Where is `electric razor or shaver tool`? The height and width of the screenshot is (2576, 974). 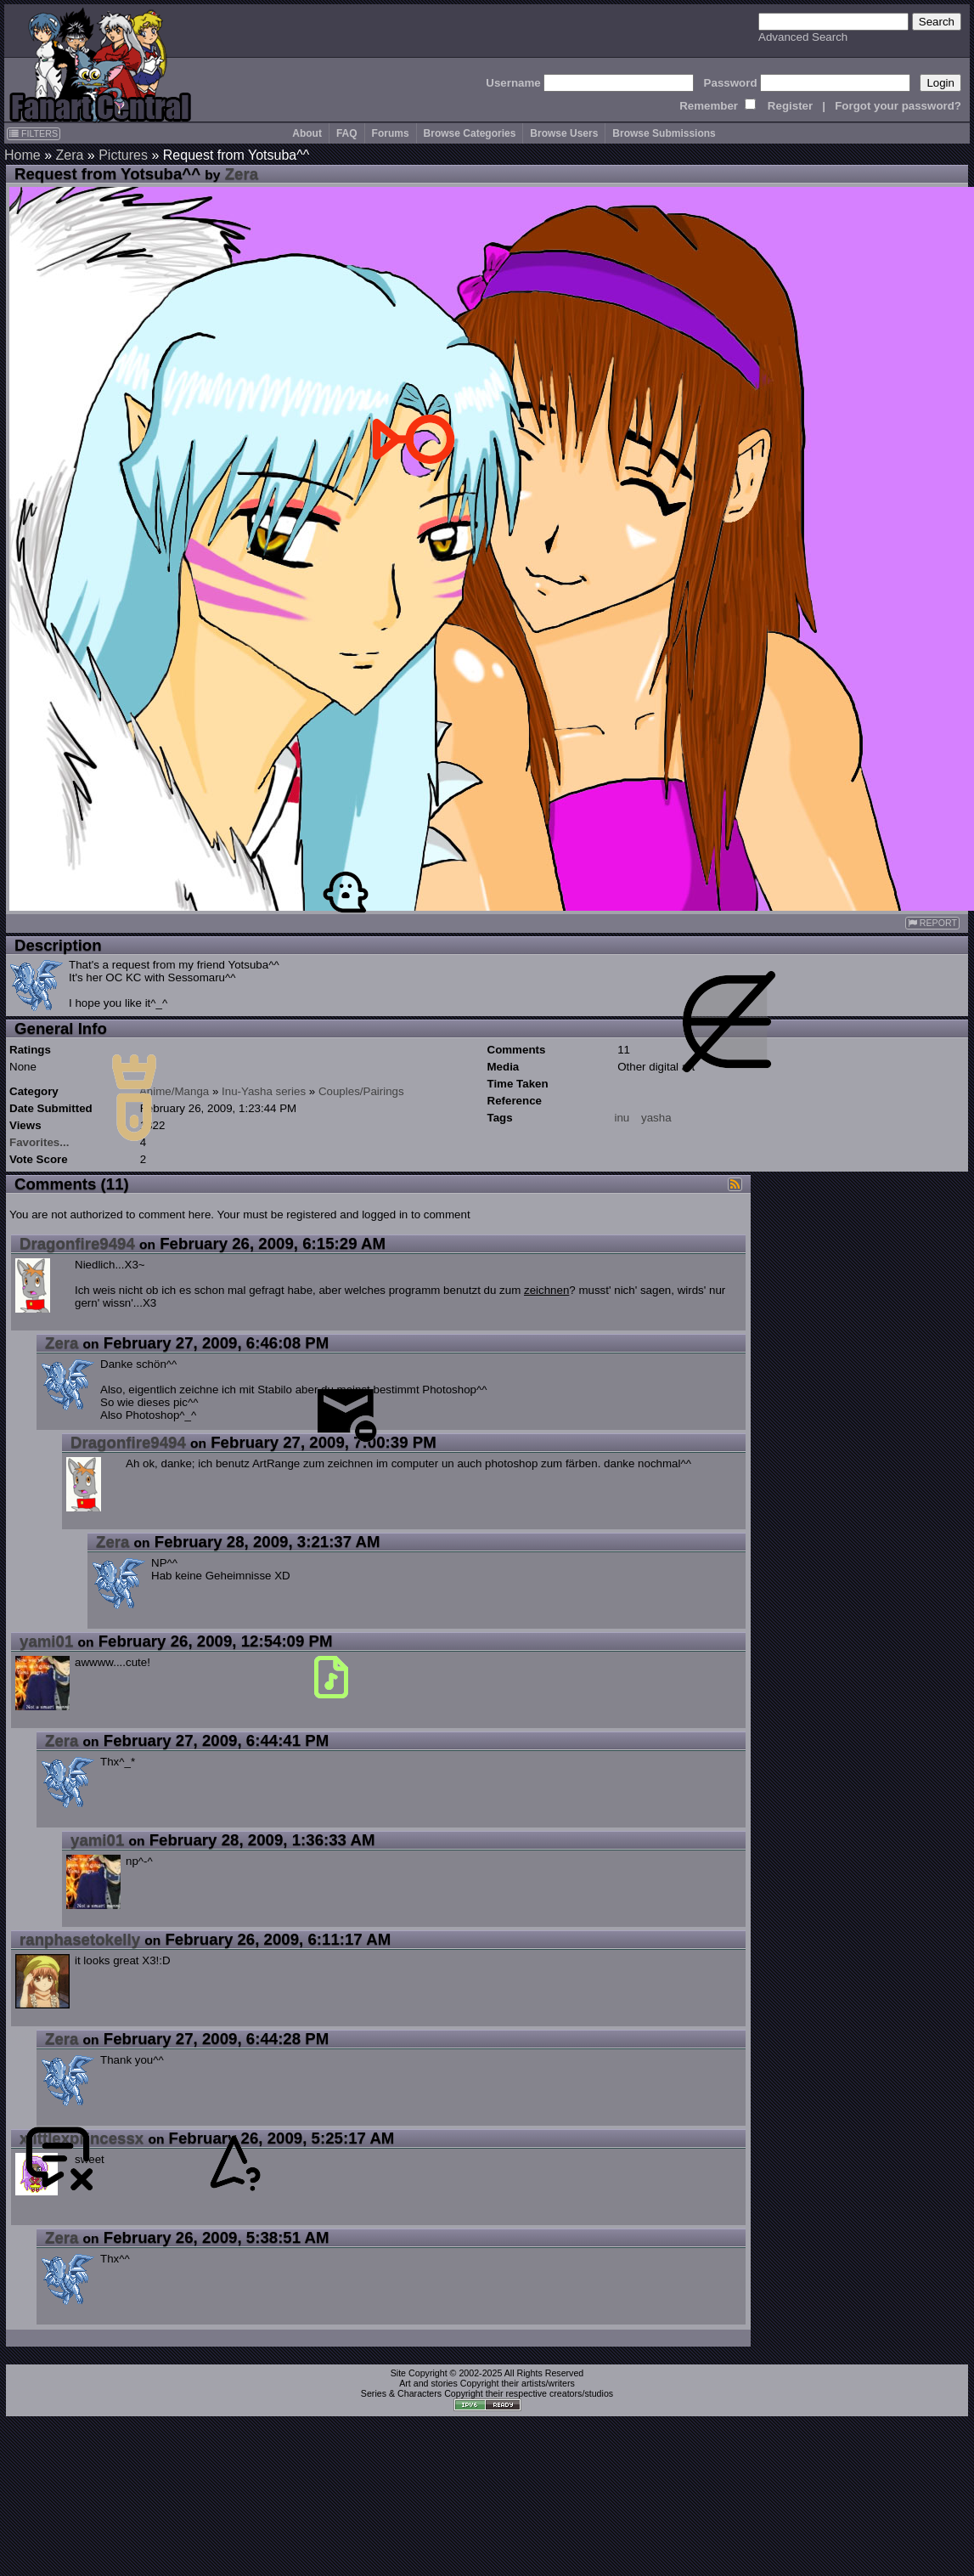
electric razor or shaver tool is located at coordinates (134, 1098).